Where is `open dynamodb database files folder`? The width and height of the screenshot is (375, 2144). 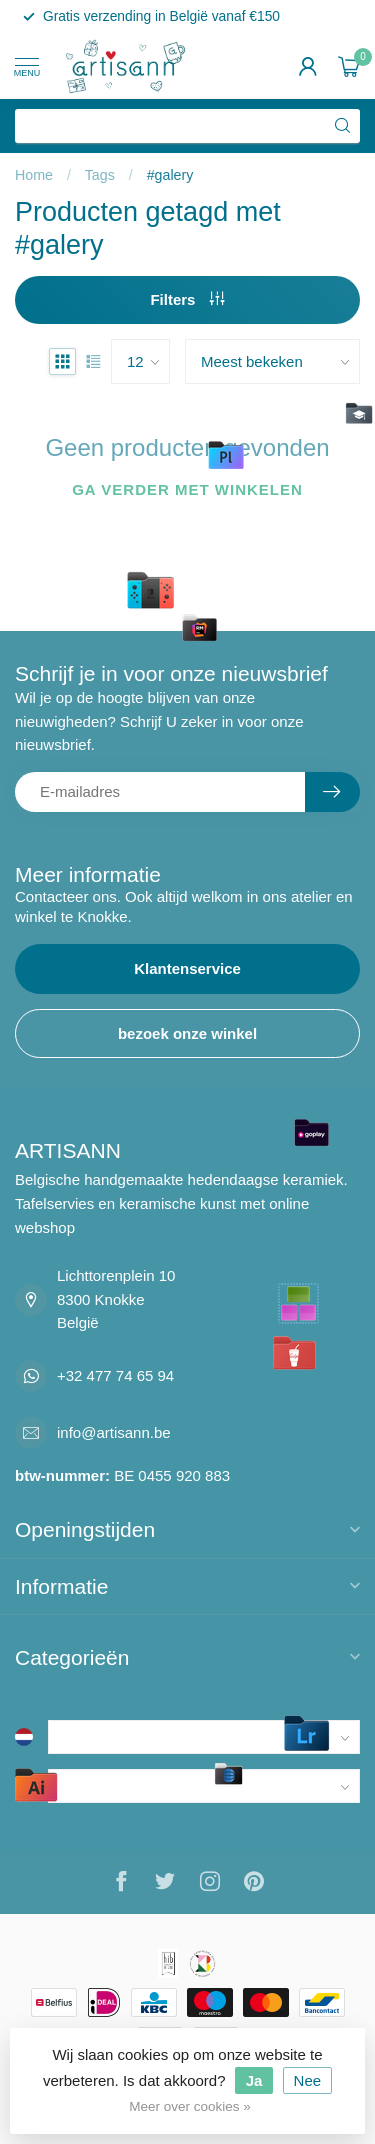 open dynamodb database files folder is located at coordinates (228, 1774).